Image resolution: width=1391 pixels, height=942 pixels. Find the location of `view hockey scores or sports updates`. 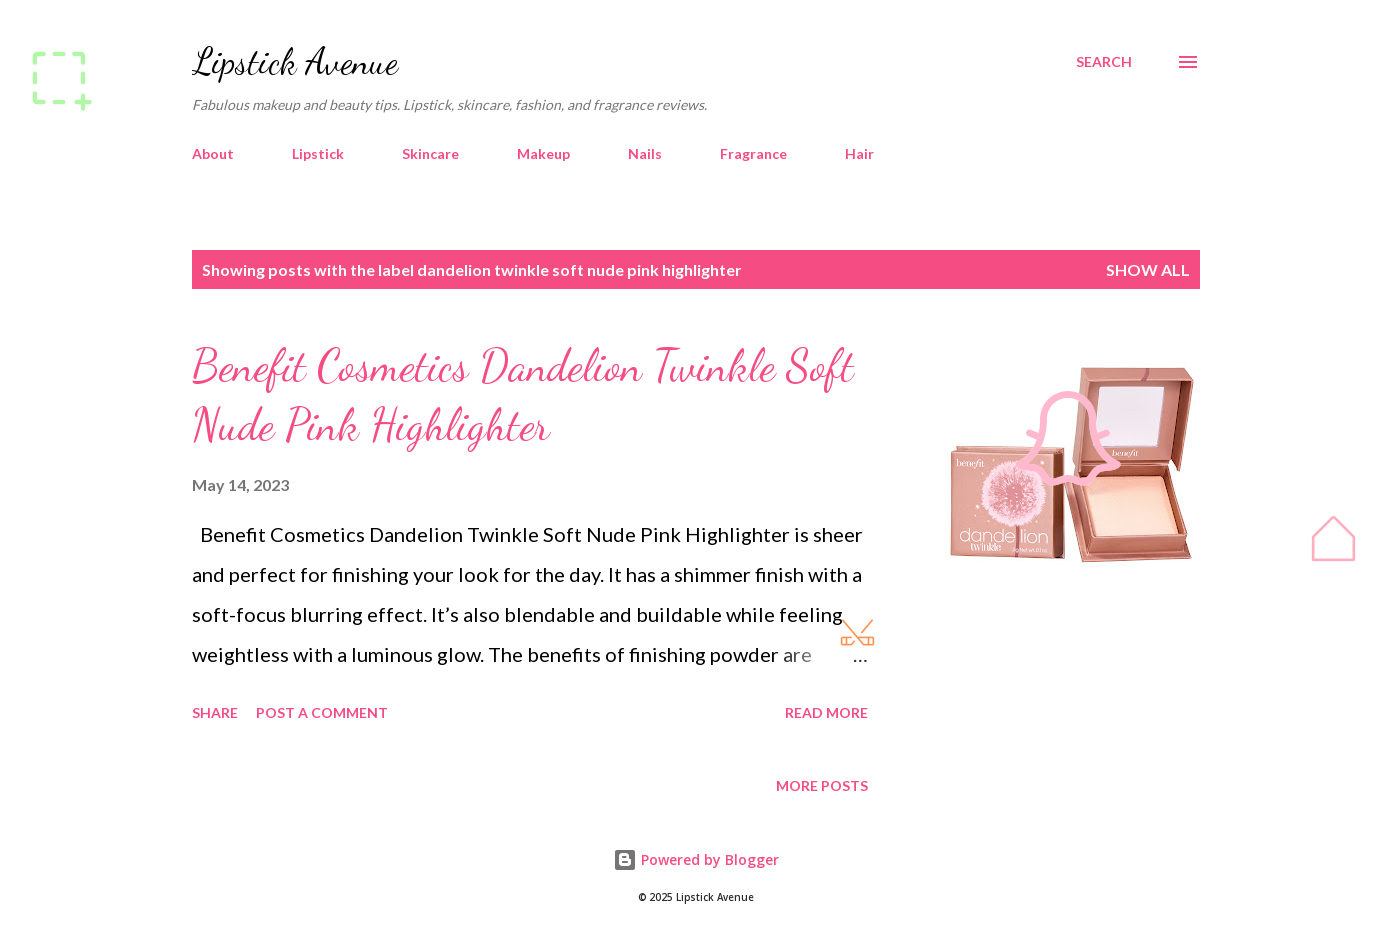

view hockey scores or sports updates is located at coordinates (857, 632).